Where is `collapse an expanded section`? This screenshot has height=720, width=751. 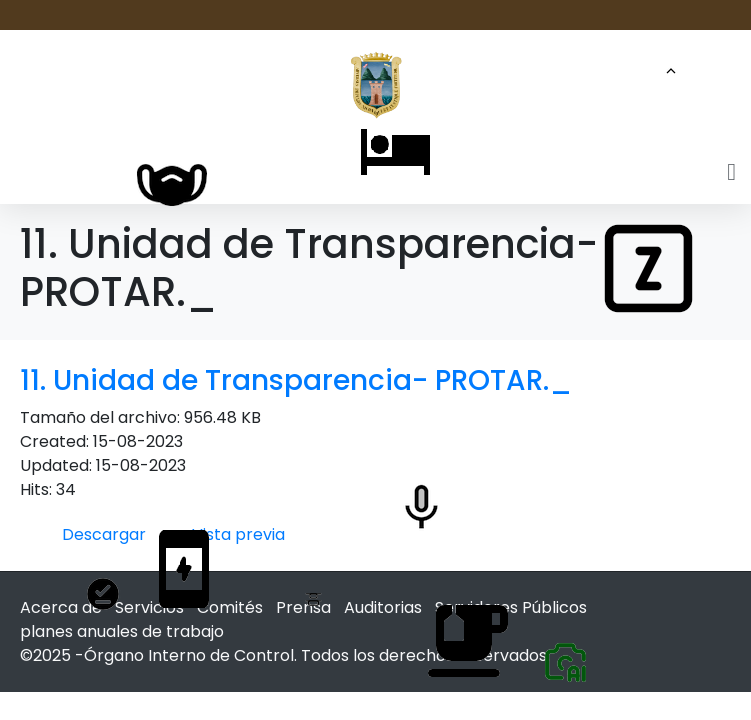
collapse an expanded section is located at coordinates (671, 71).